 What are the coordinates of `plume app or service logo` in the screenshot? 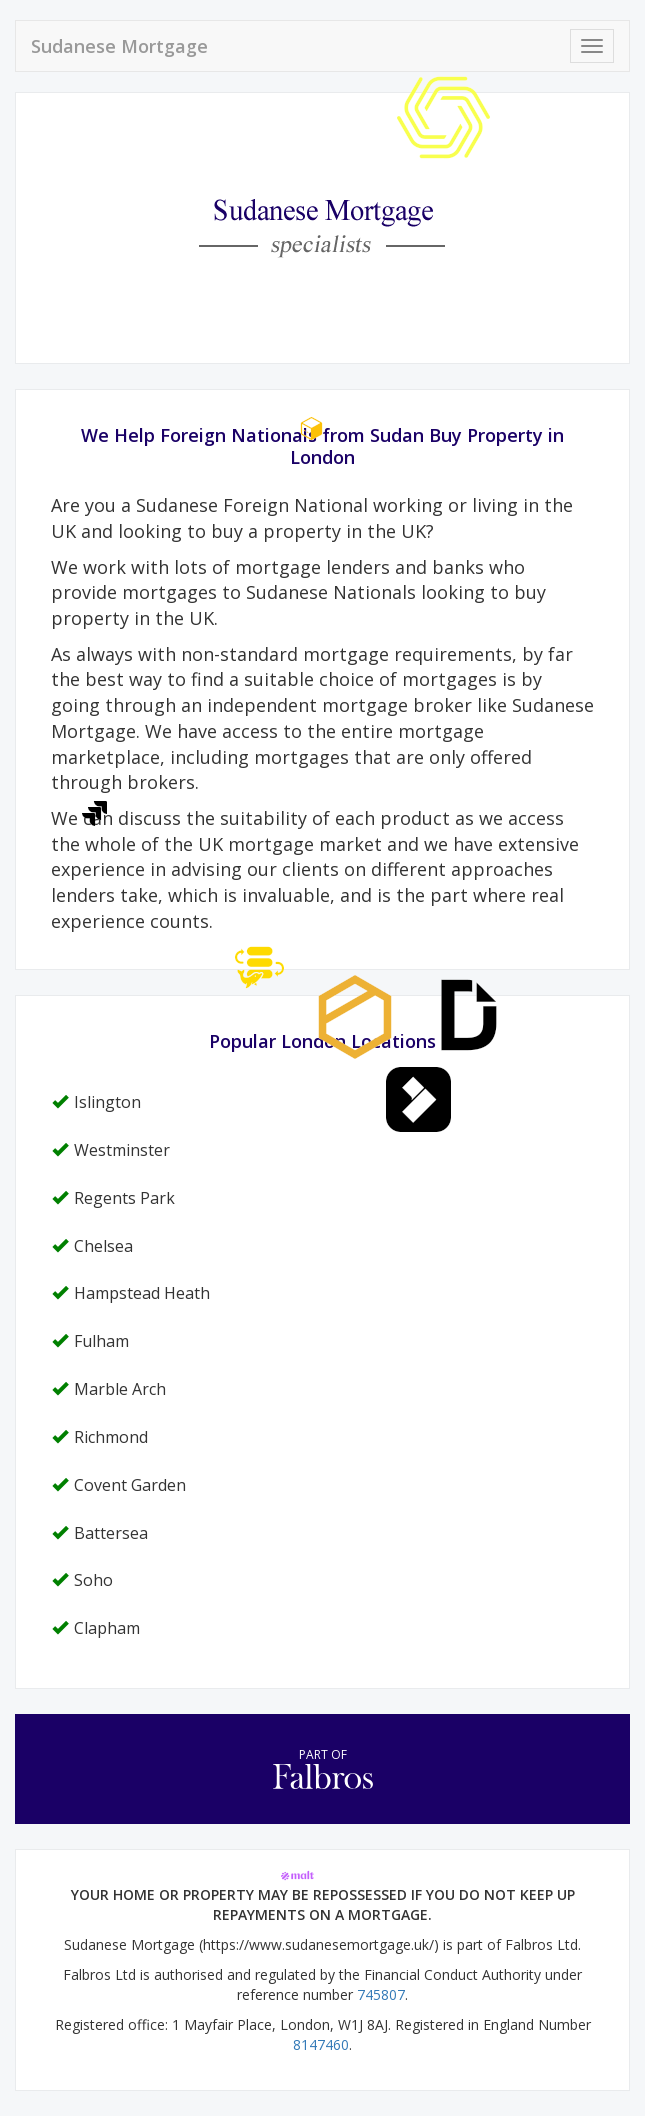 It's located at (443, 117).